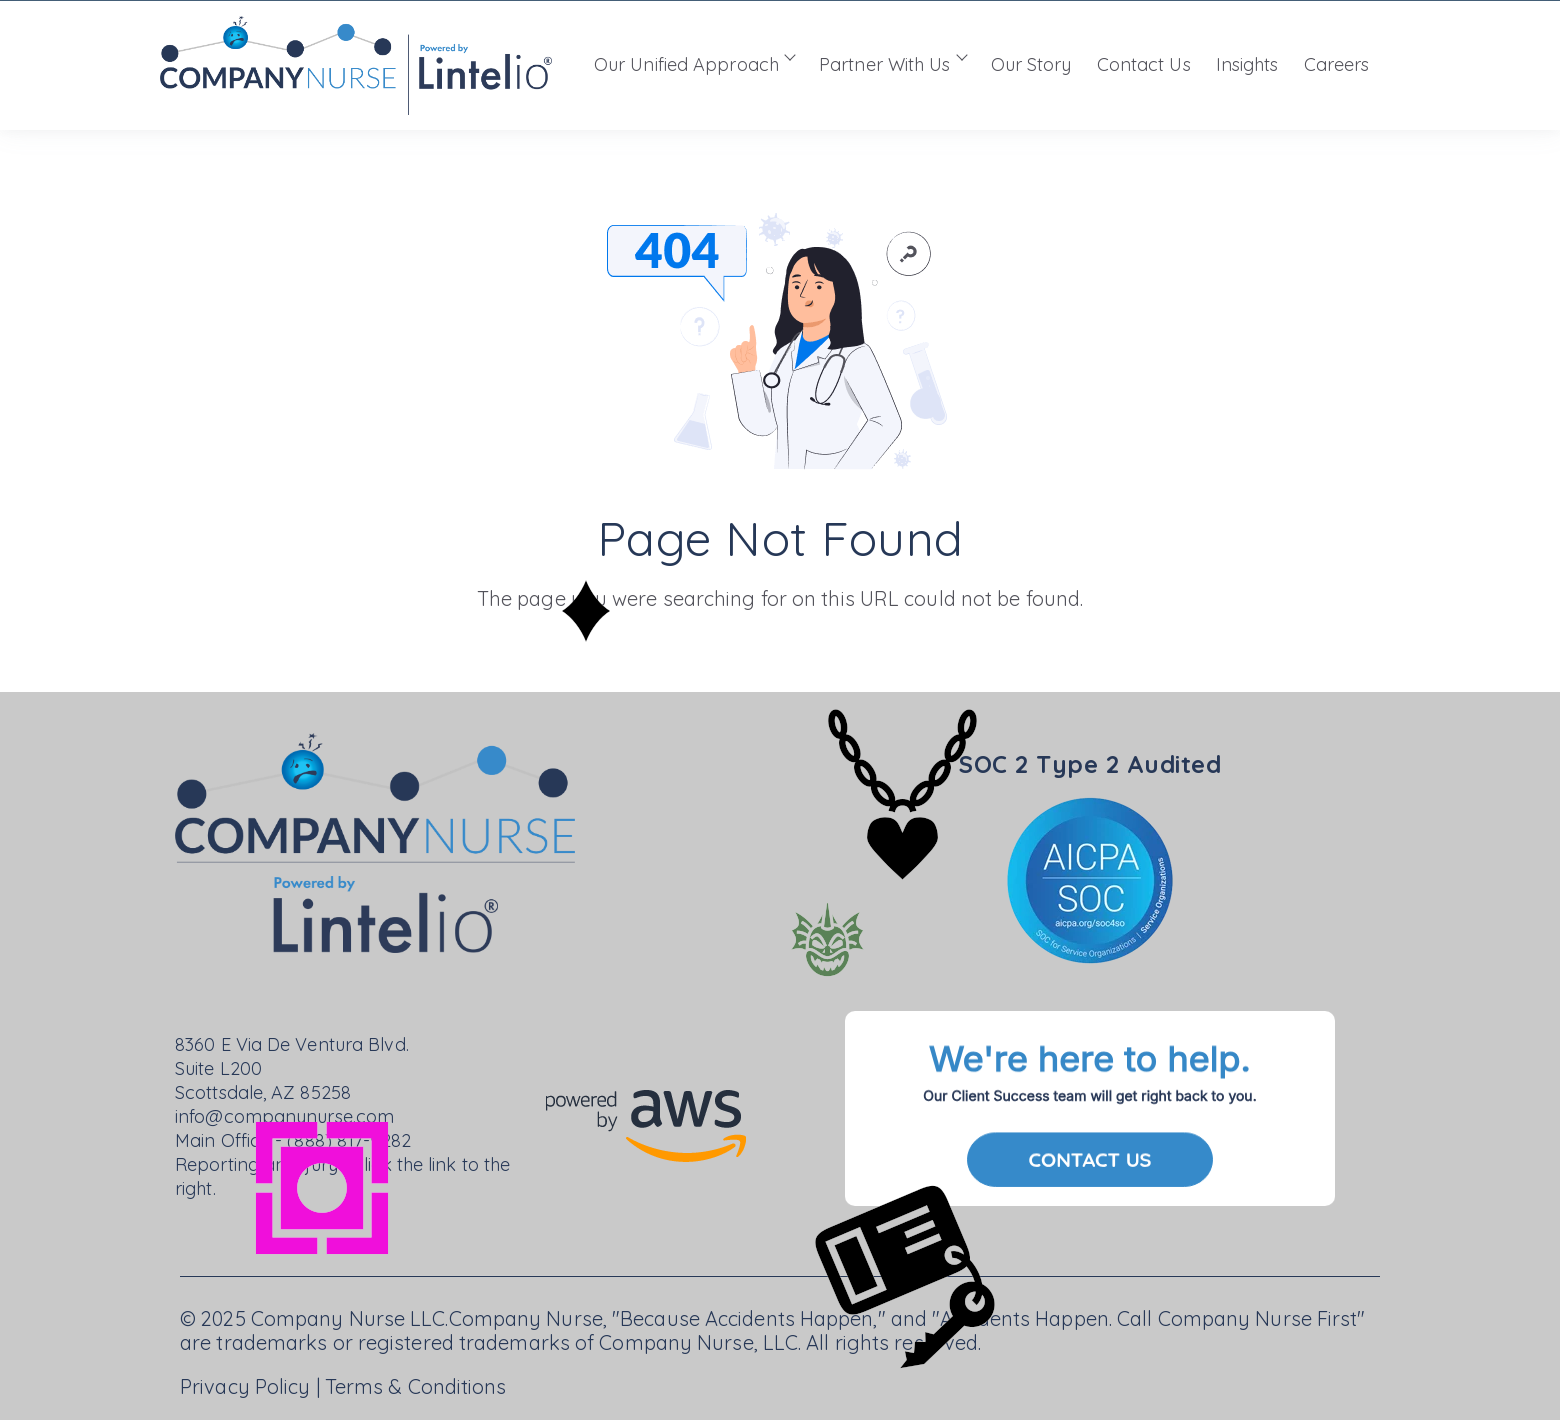 Image resolution: width=1560 pixels, height=1420 pixels. What do you see at coordinates (322, 1188) in the screenshot?
I see `focus or target selection tool` at bounding box center [322, 1188].